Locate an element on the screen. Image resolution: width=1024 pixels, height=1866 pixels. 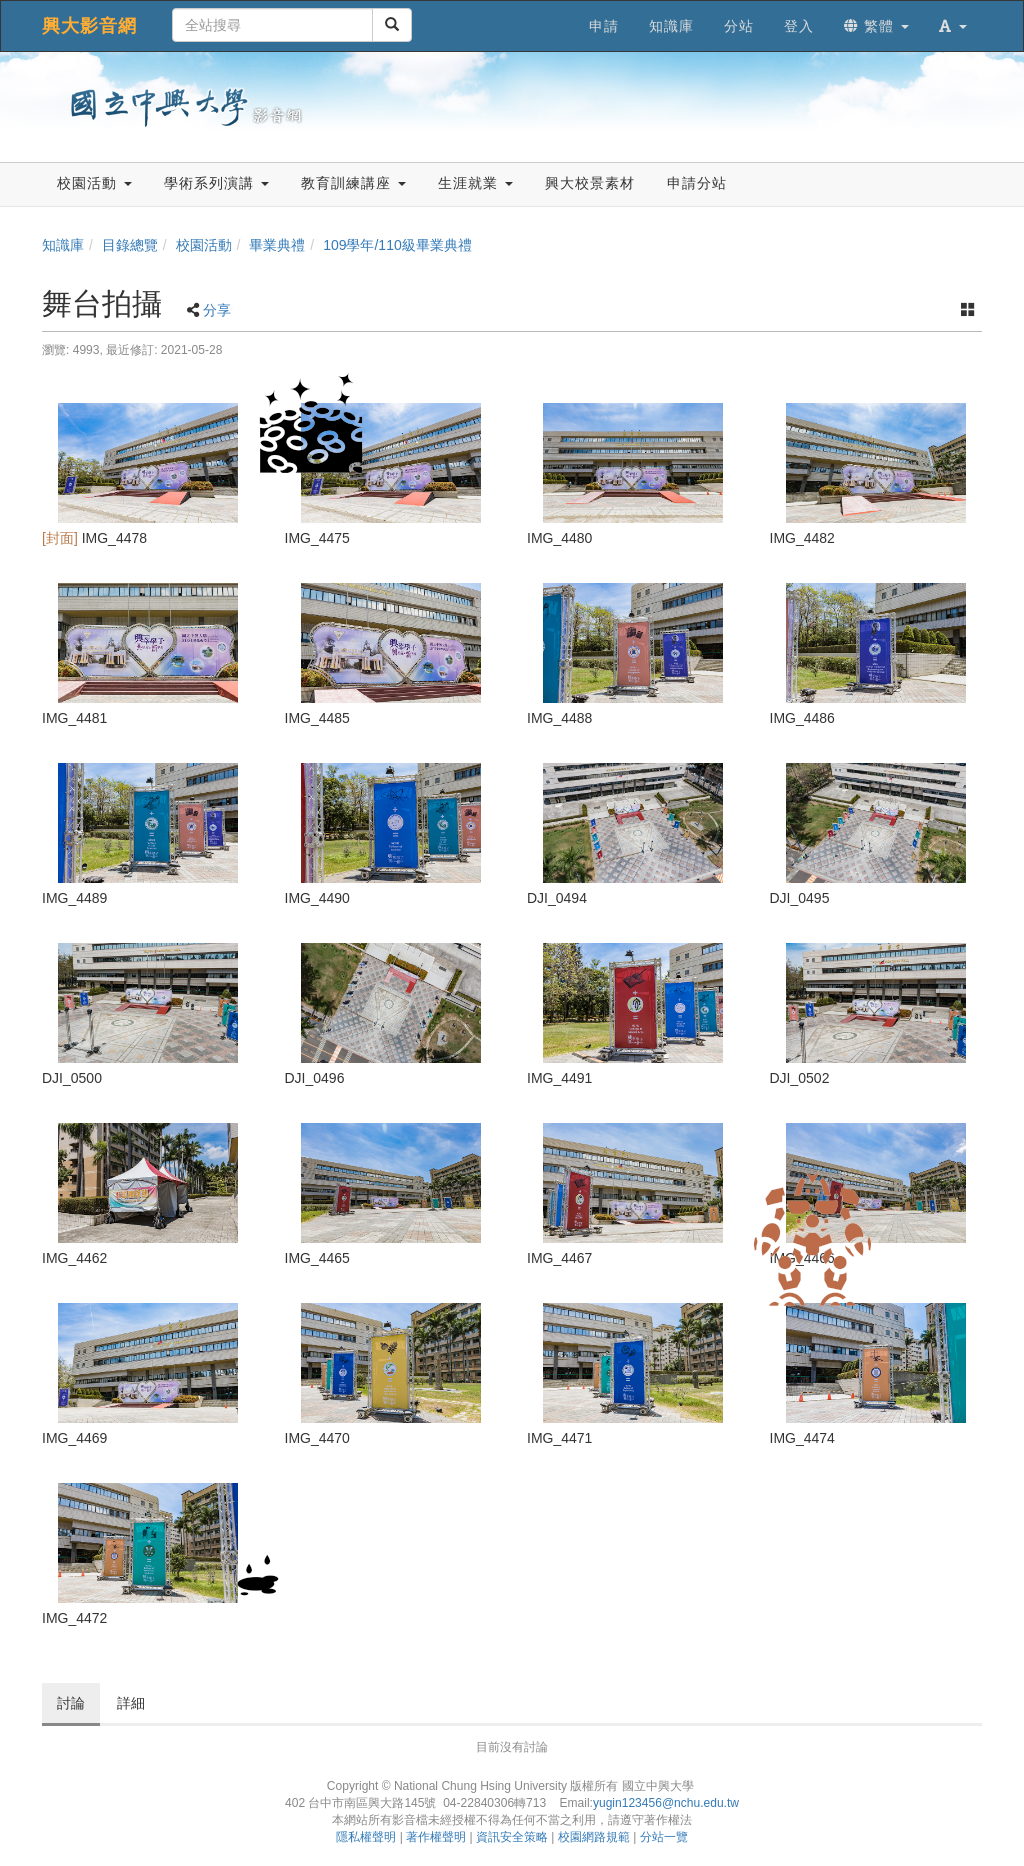
access robot or mech character selection is located at coordinates (812, 1239).